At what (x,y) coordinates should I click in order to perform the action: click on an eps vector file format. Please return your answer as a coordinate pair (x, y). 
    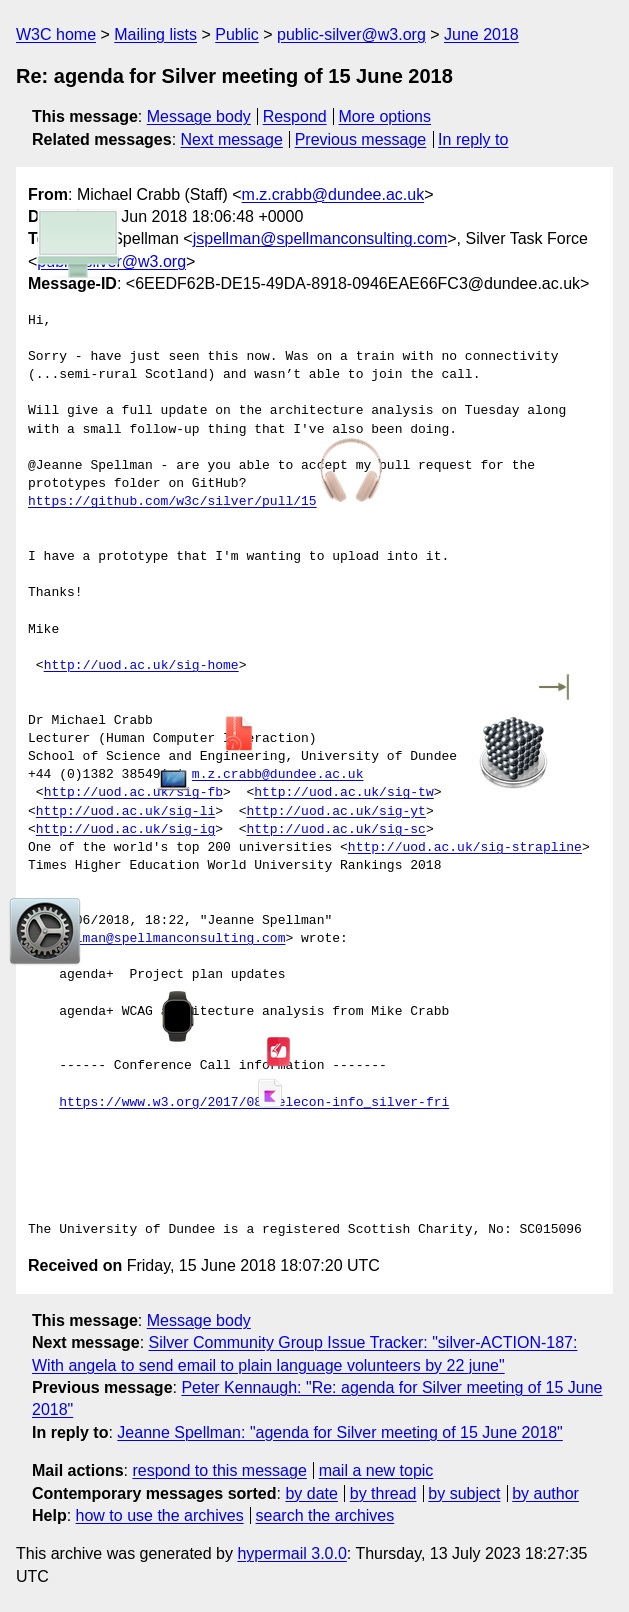
    Looking at the image, I should click on (278, 1051).